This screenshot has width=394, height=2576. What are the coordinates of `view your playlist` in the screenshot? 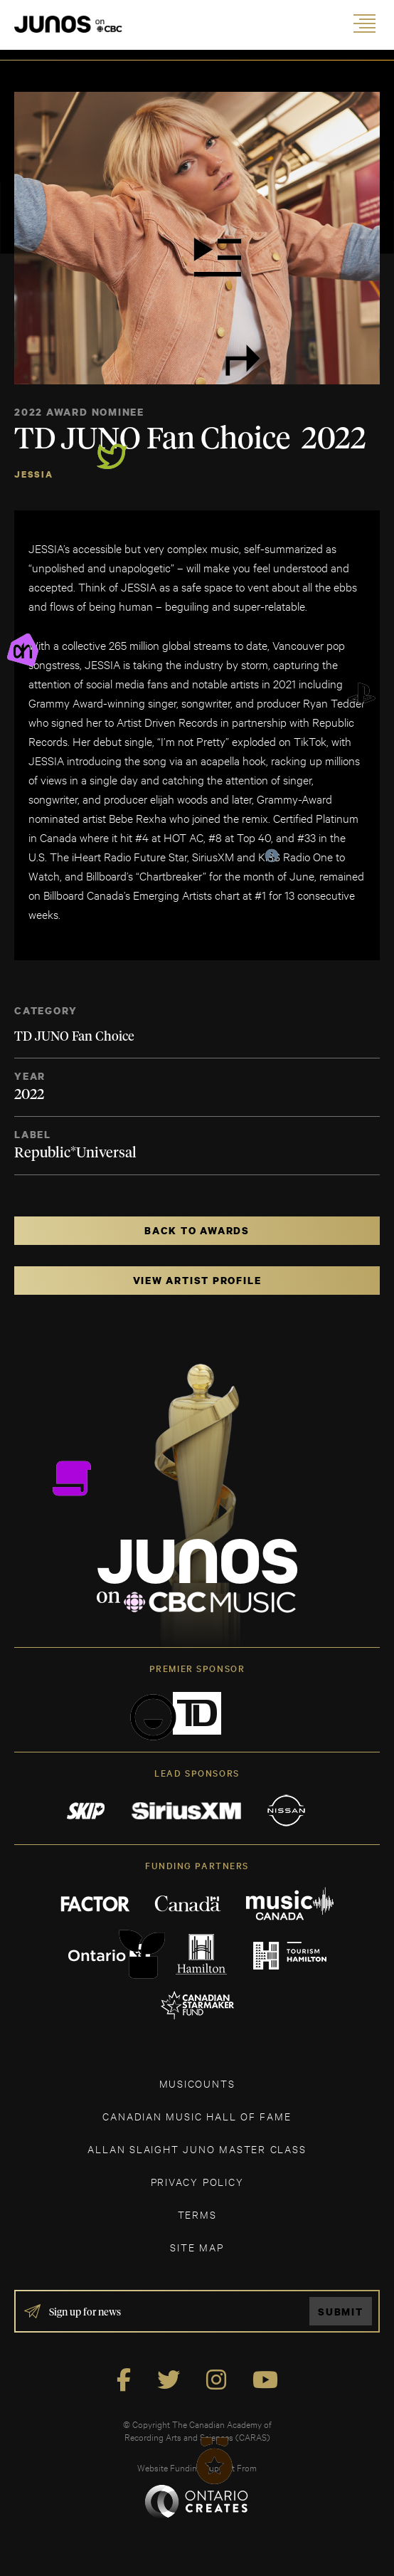 It's located at (218, 258).